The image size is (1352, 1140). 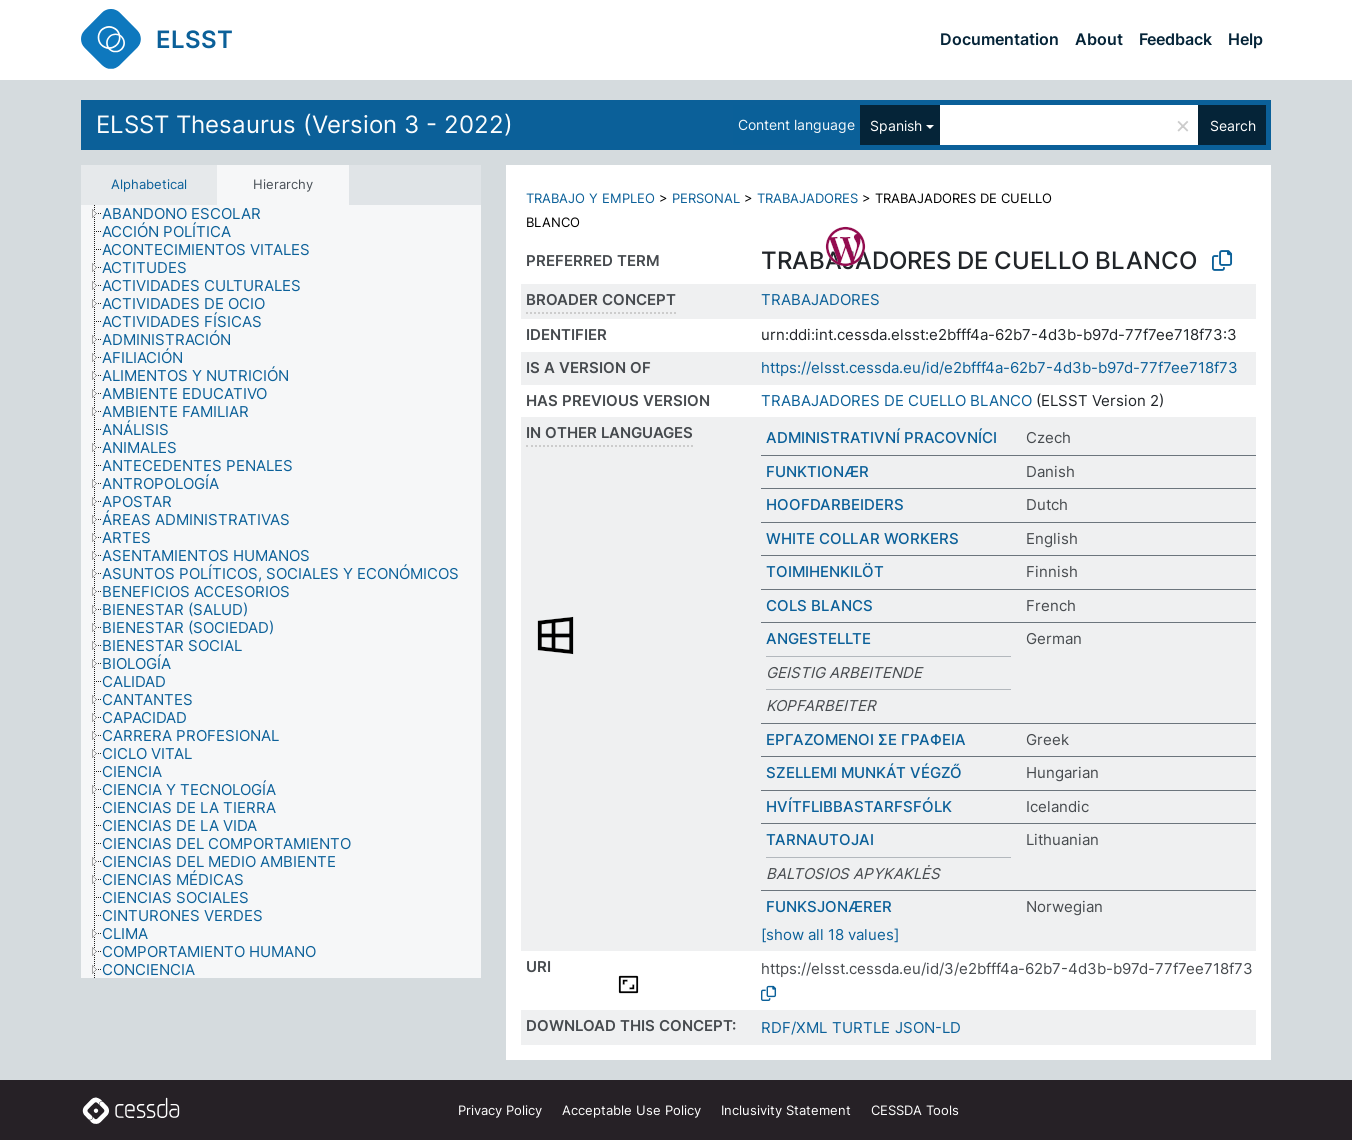 I want to click on adjust image or video aspect ratio, so click(x=628, y=984).